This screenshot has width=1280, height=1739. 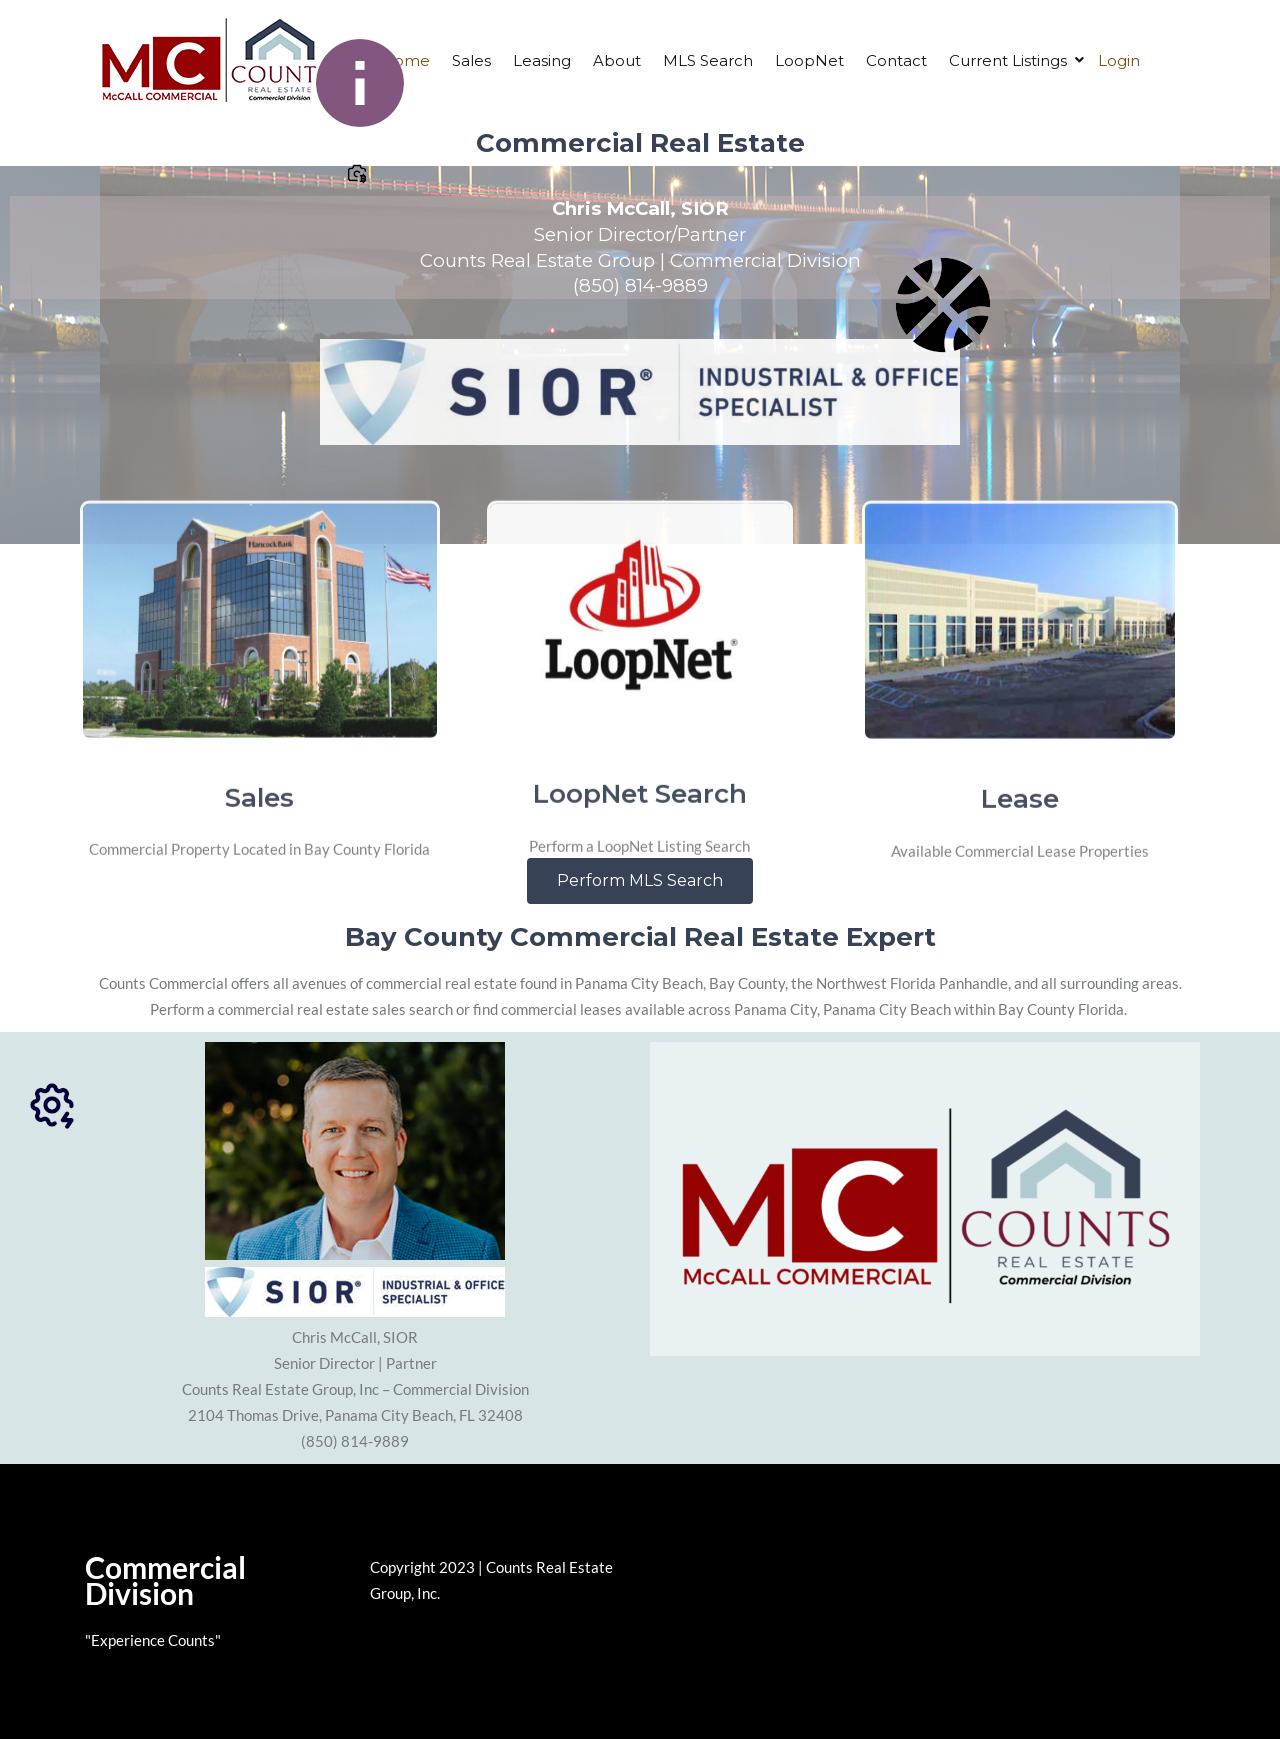 What do you see at coordinates (357, 173) in the screenshot?
I see `capture or scan bitcoin QR codes` at bounding box center [357, 173].